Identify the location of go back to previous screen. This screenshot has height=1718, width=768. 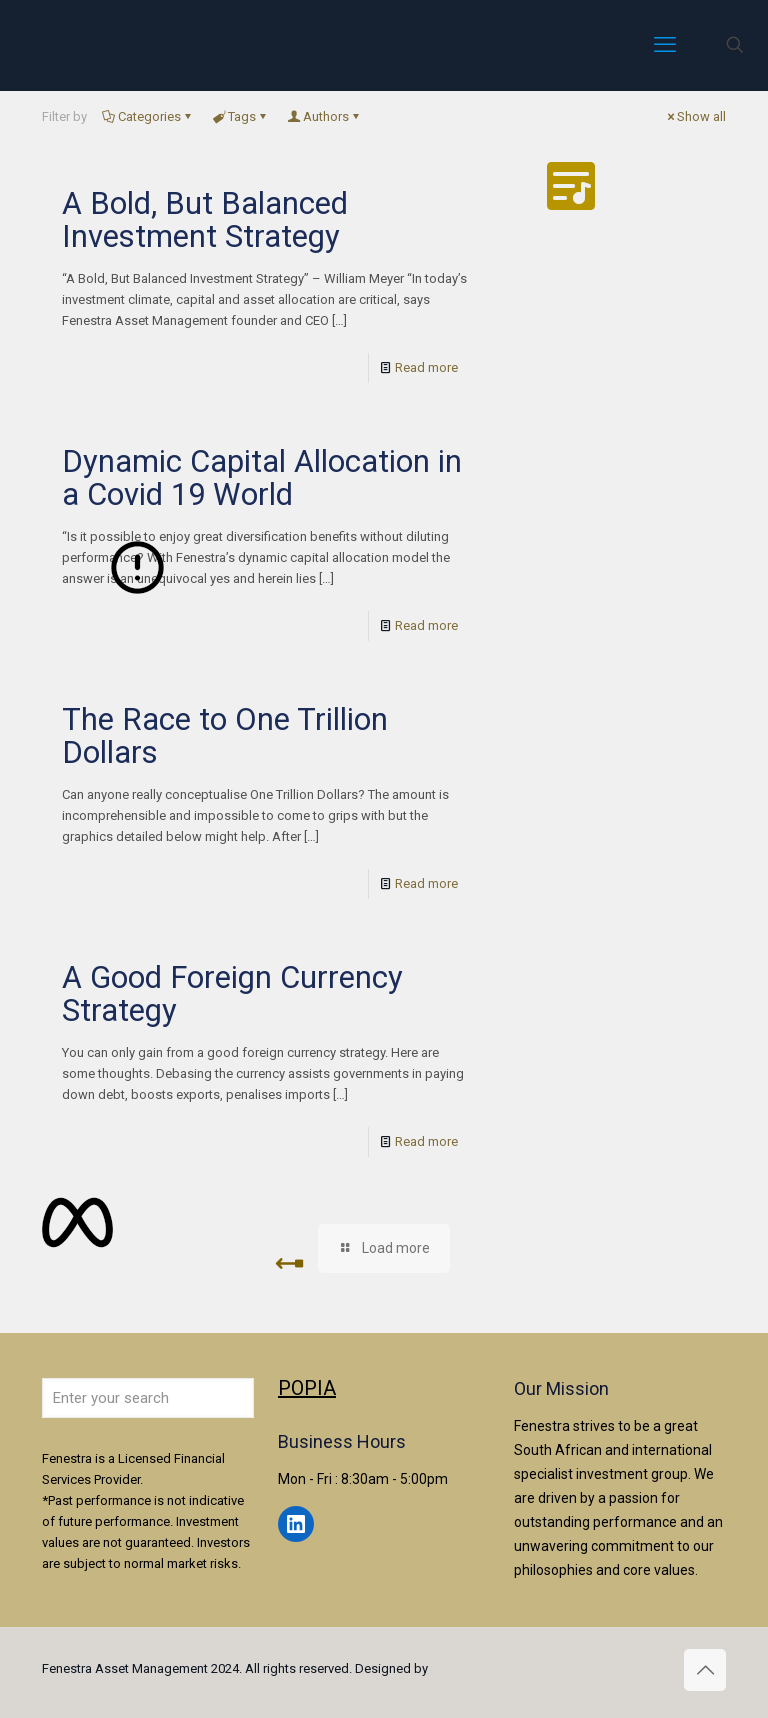
(289, 1263).